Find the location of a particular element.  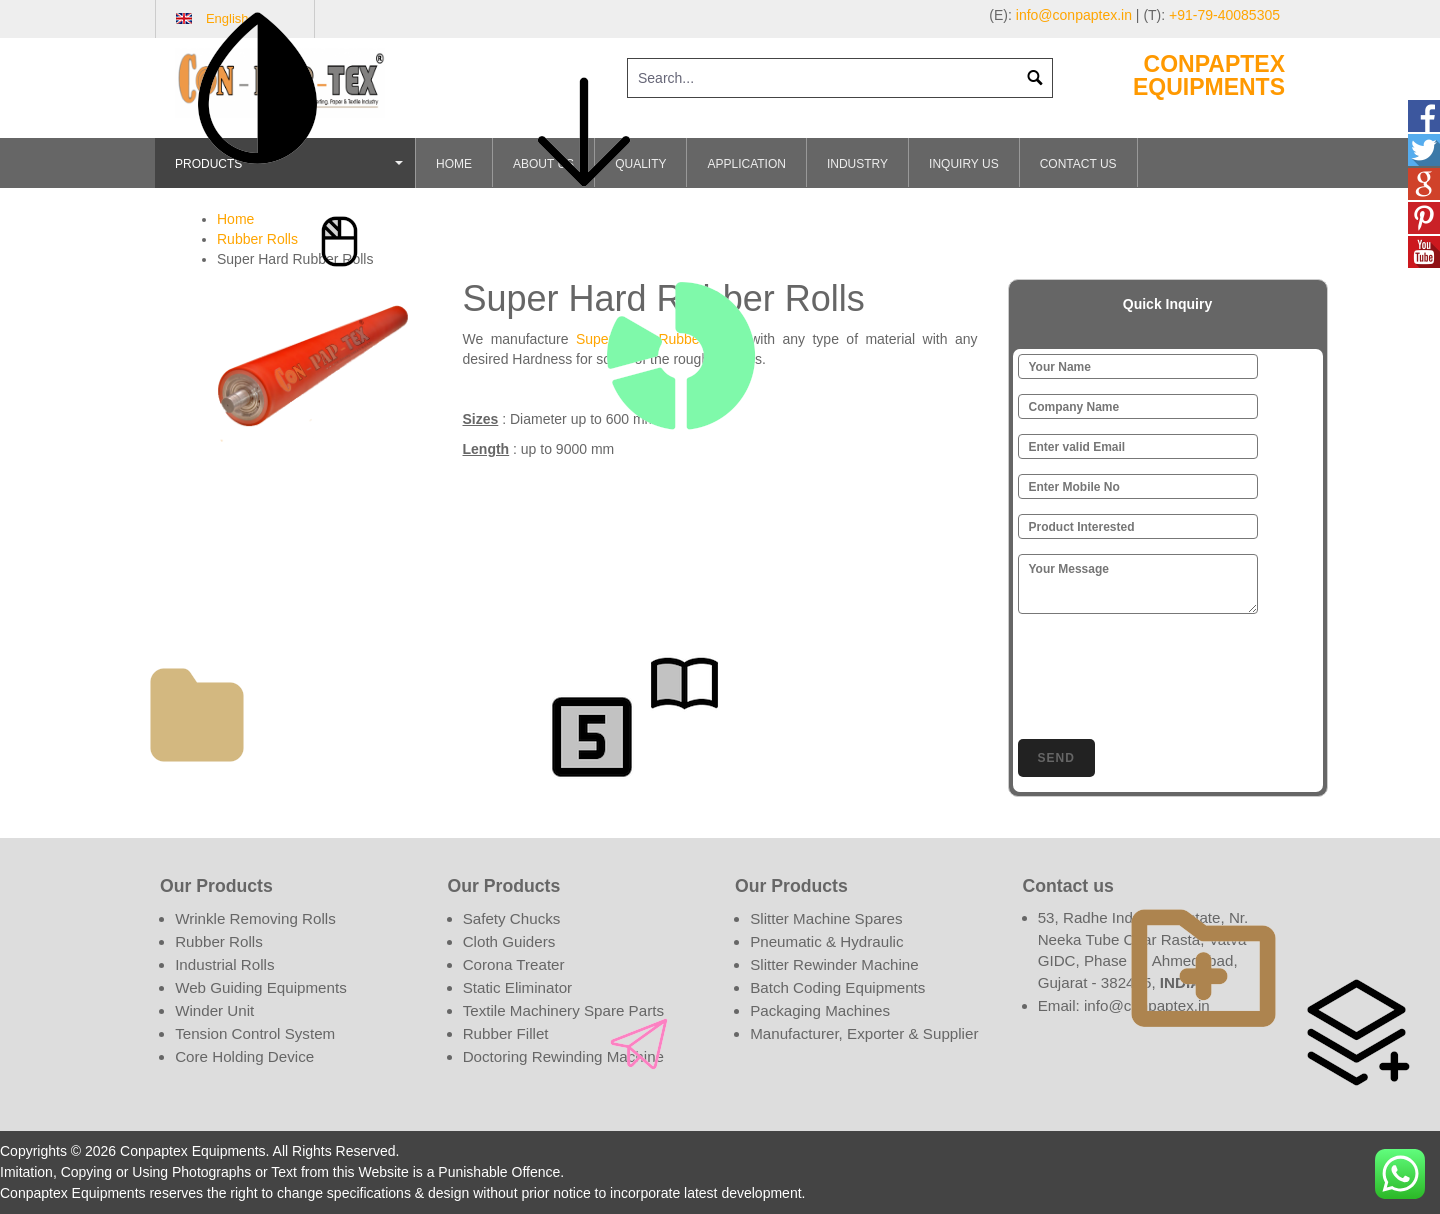

adjust color saturation or contrast settings is located at coordinates (257, 93).